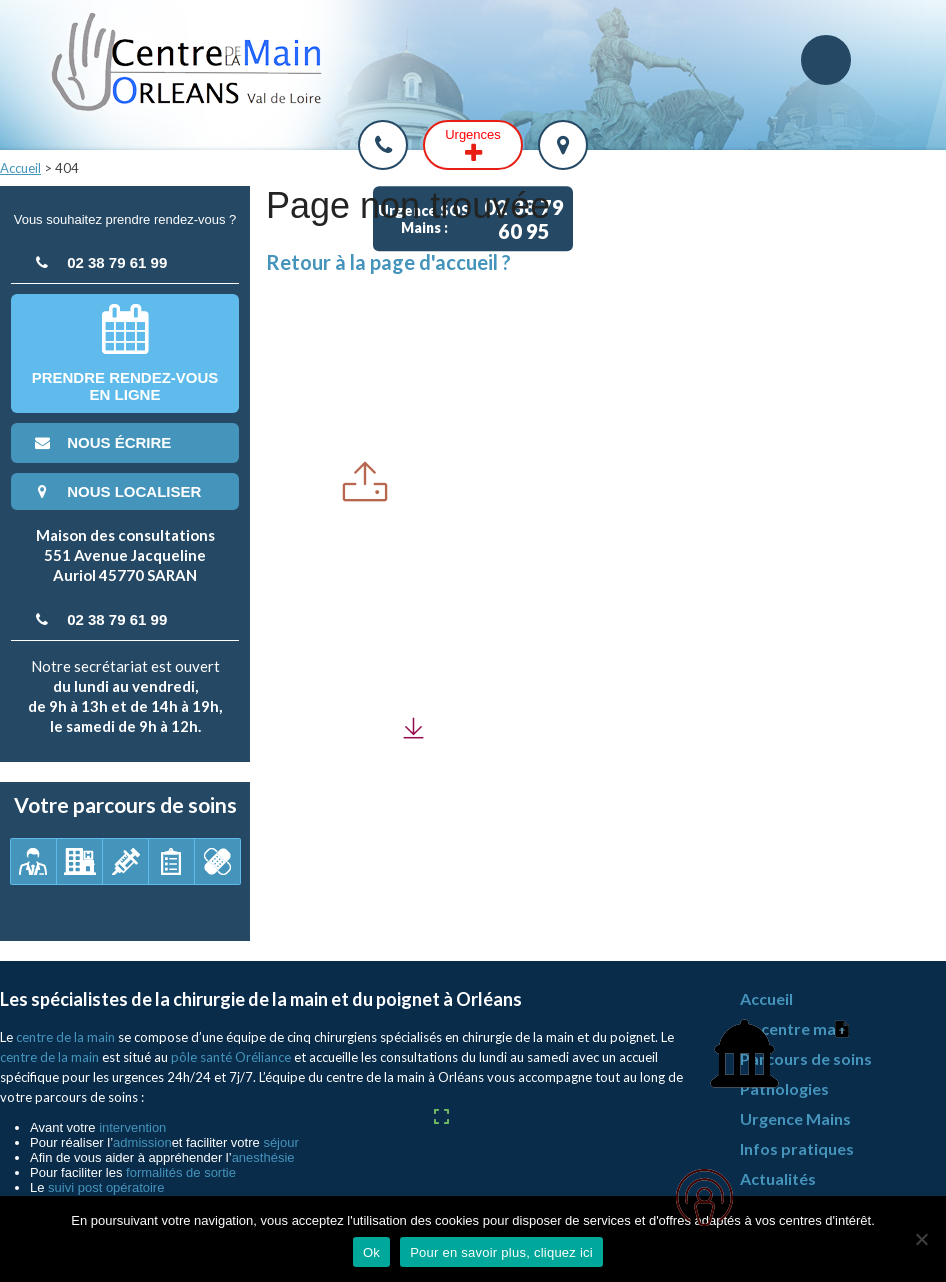  Describe the element at coordinates (704, 1197) in the screenshot. I see `open apple podcasts app` at that location.